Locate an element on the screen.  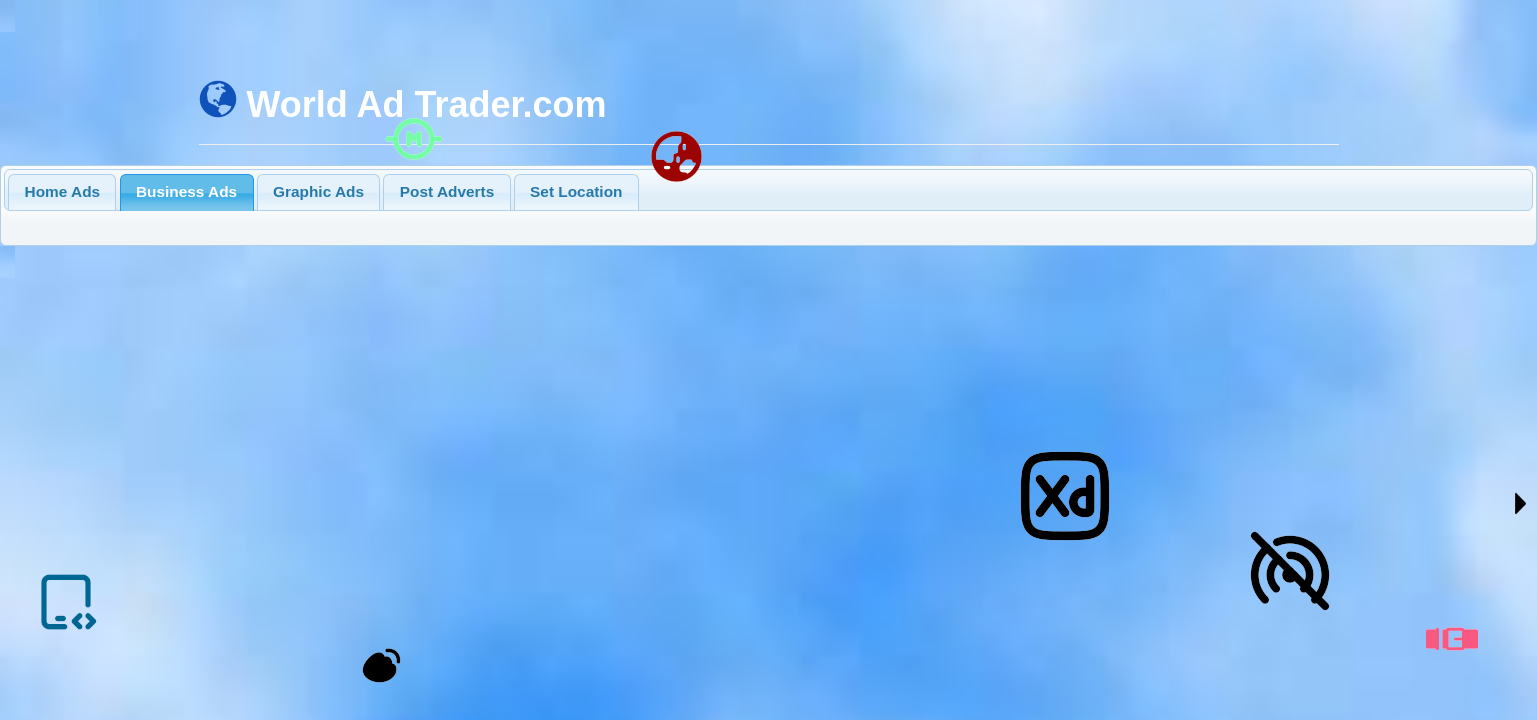
access clothing or accessories settings is located at coordinates (1452, 639).